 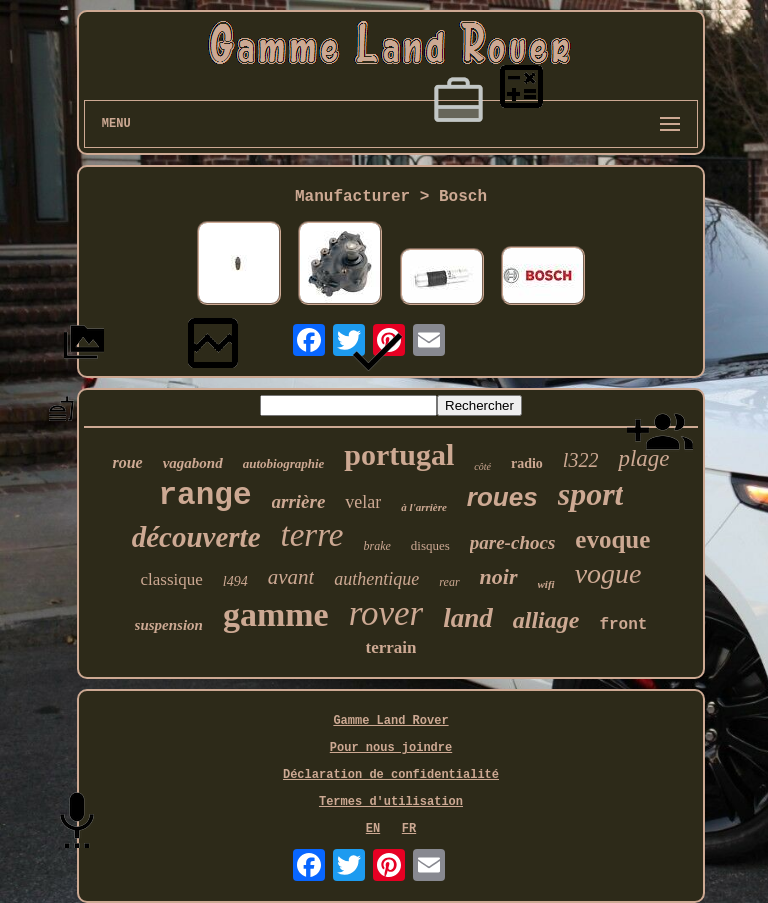 What do you see at coordinates (521, 86) in the screenshot?
I see `open calculator` at bounding box center [521, 86].